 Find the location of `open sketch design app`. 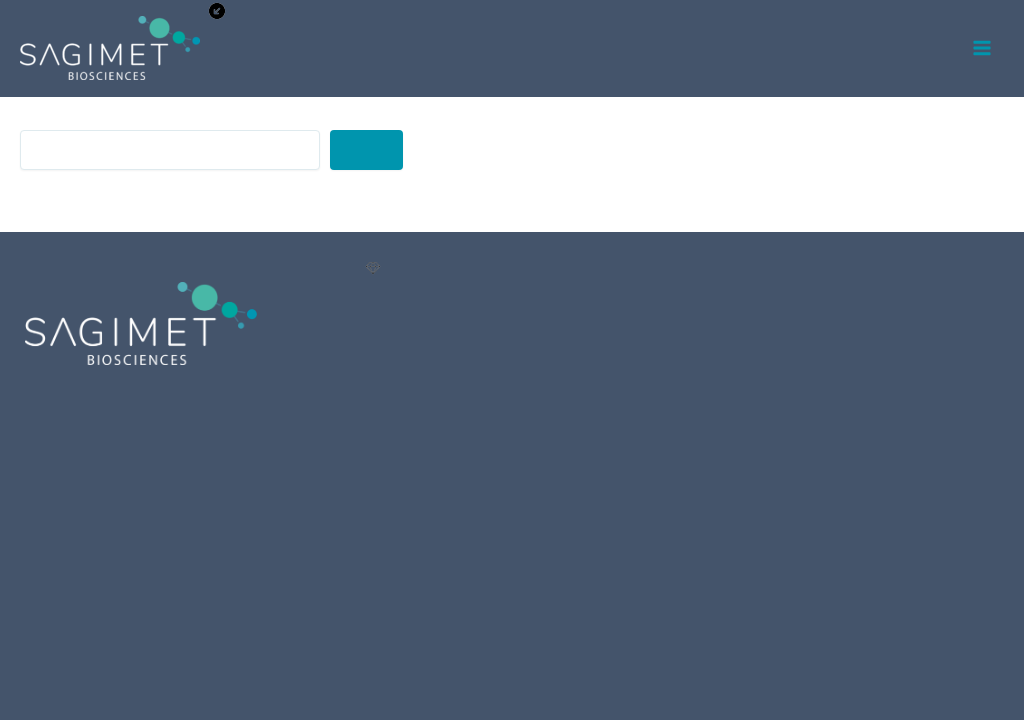

open sketch design app is located at coordinates (373, 268).